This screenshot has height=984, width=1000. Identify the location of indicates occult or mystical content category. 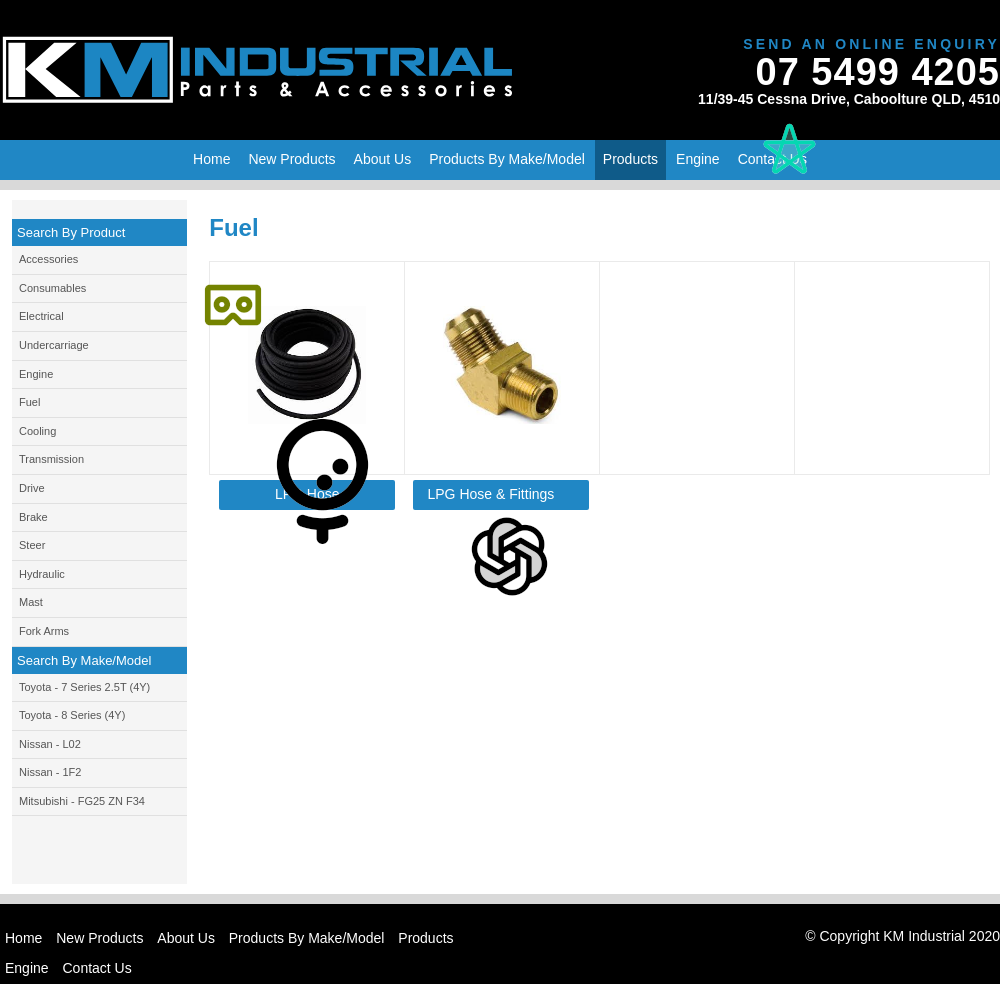
(789, 151).